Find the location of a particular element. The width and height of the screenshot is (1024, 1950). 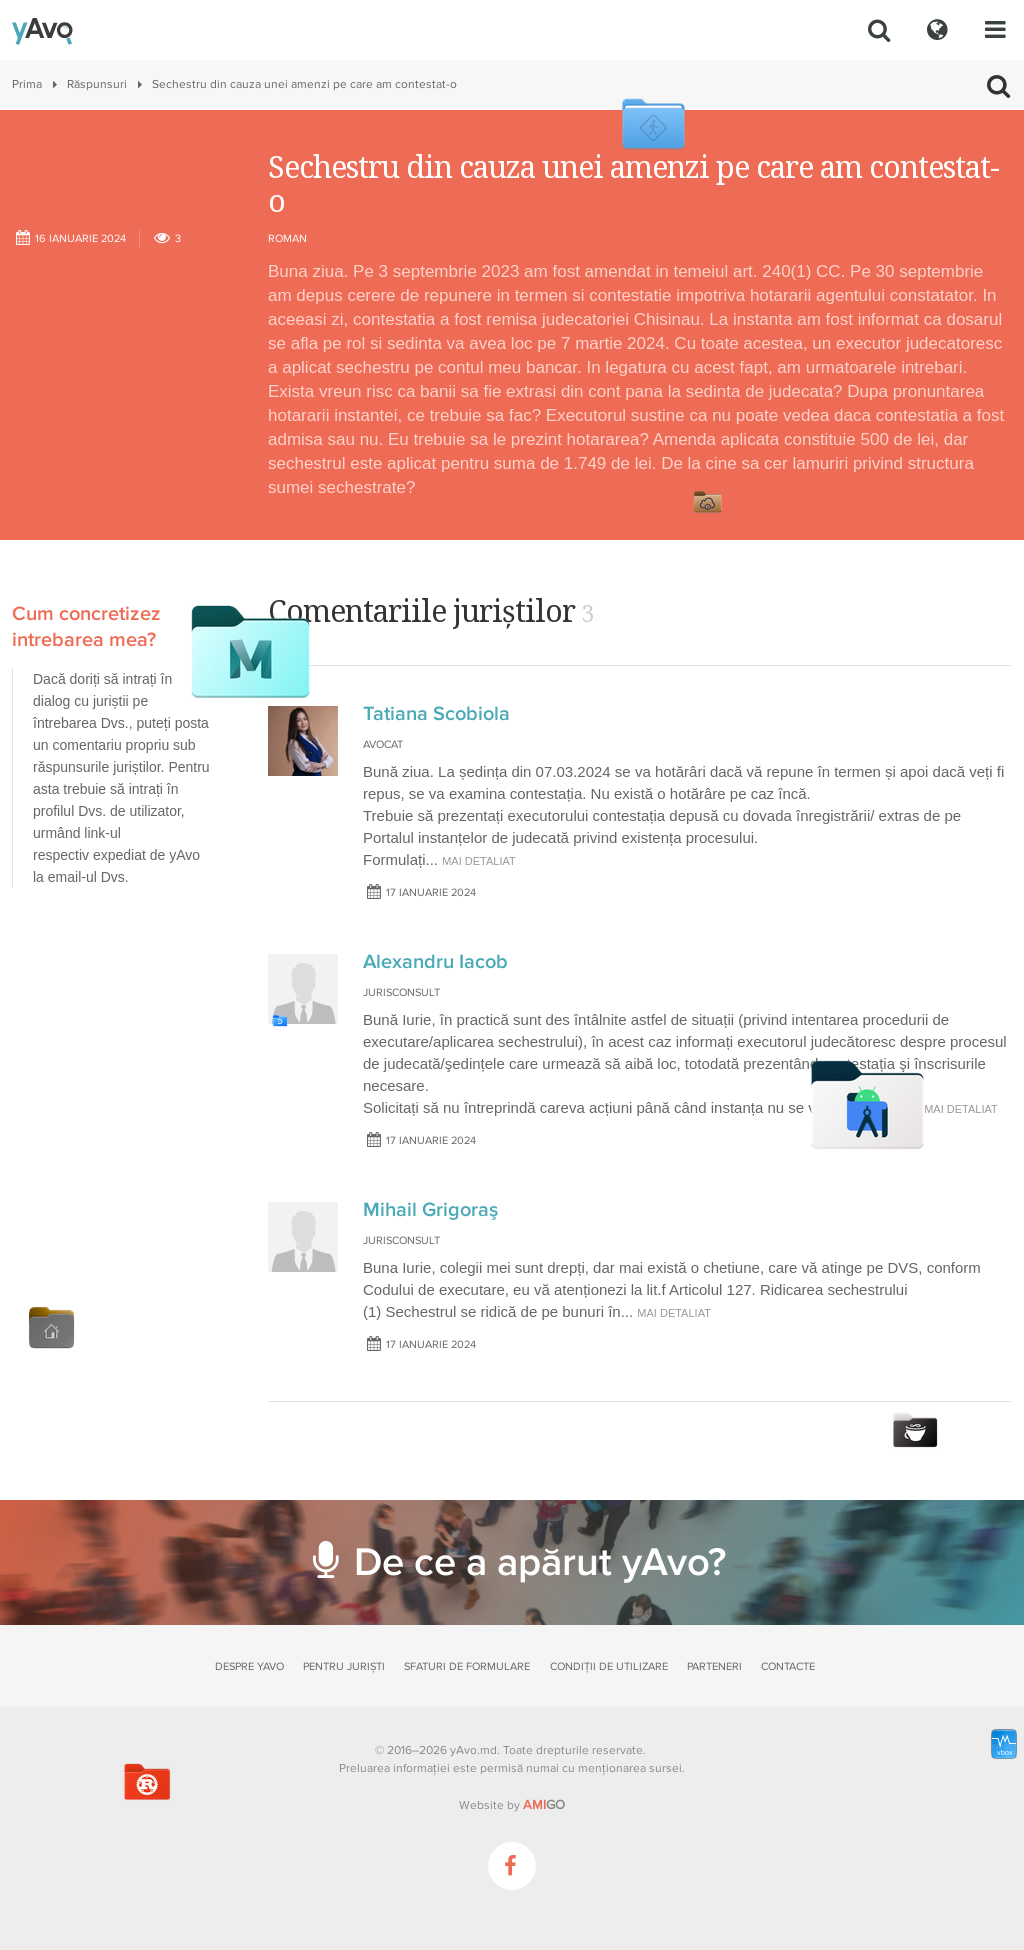

folder containing coffeescript project files is located at coordinates (915, 1431).